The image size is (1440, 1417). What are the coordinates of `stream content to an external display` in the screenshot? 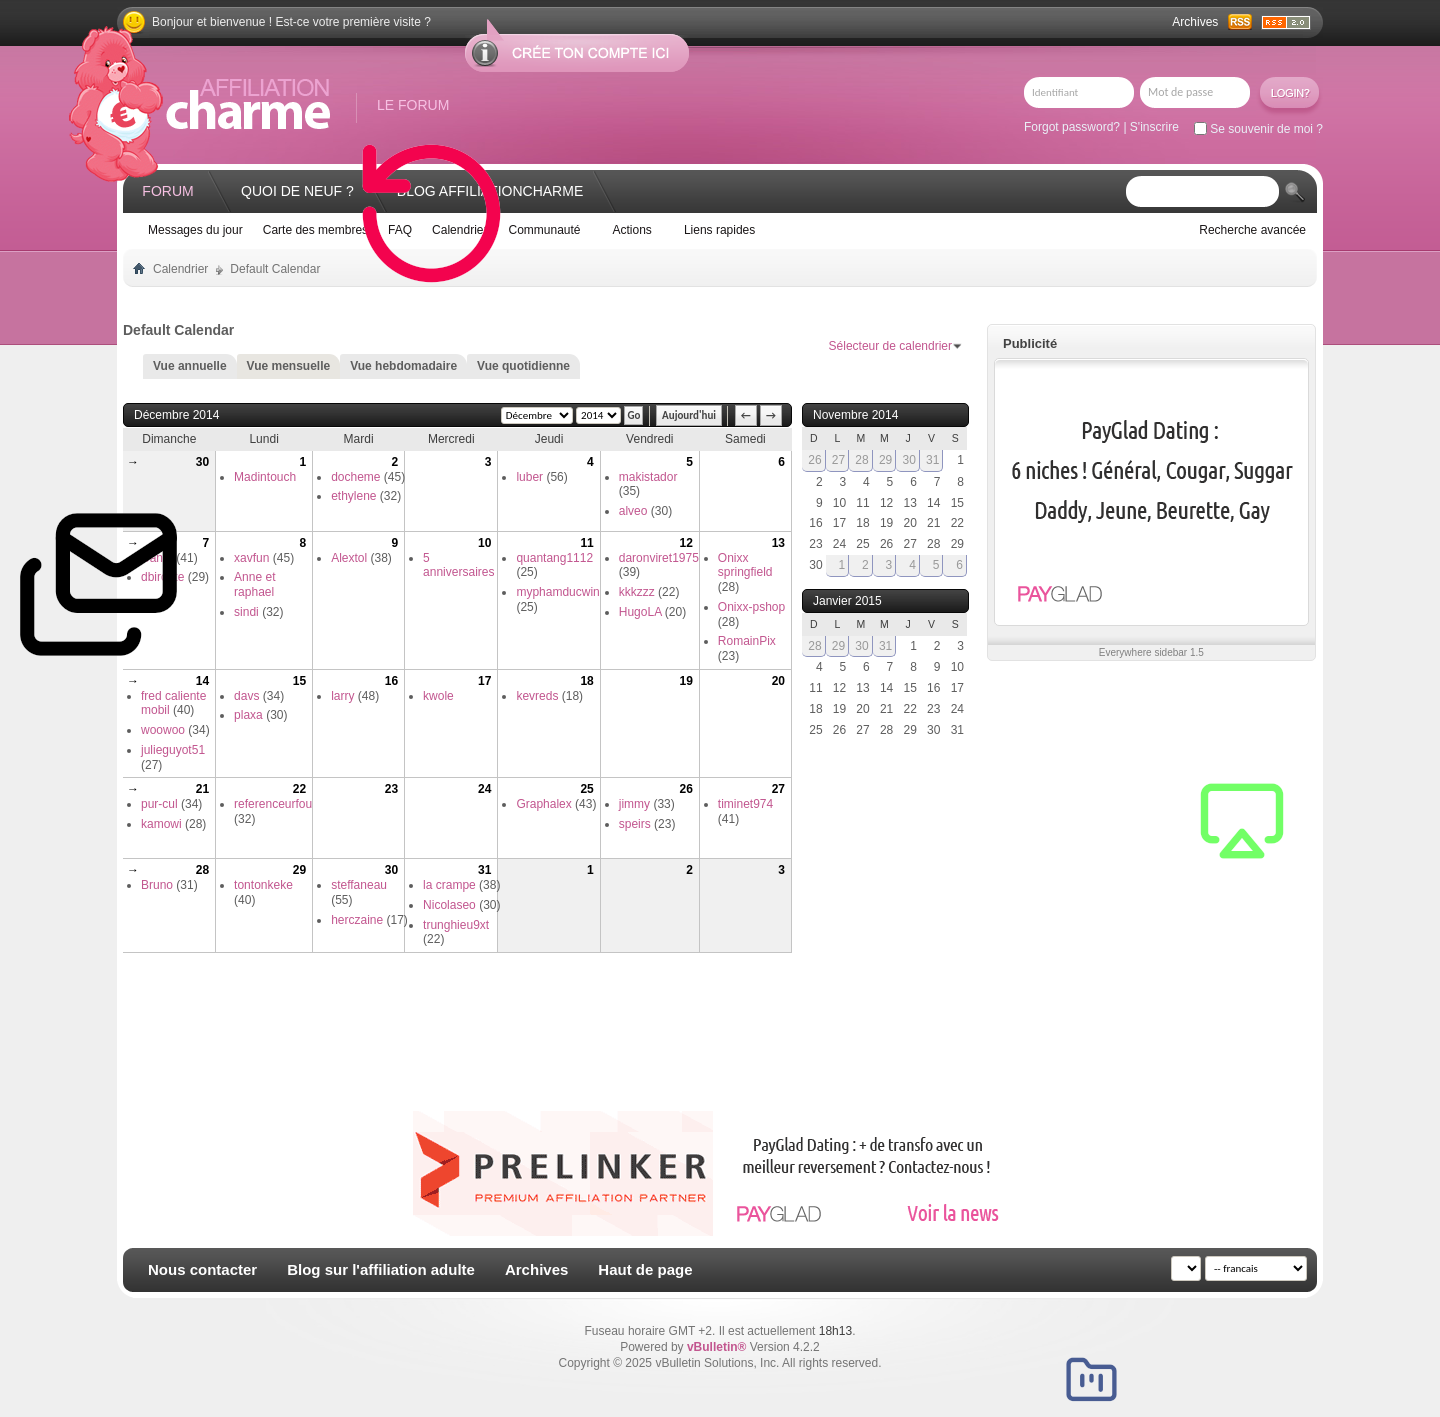 It's located at (1242, 821).